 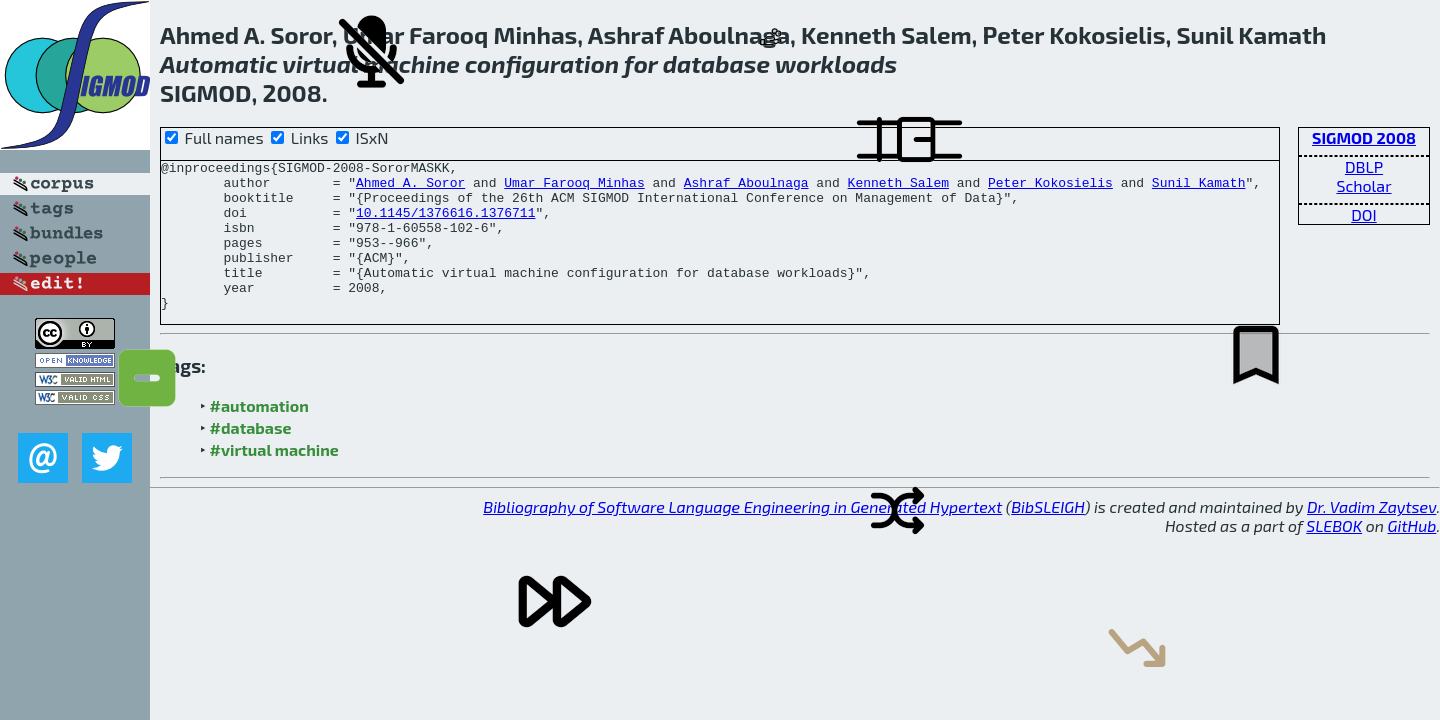 What do you see at coordinates (1256, 355) in the screenshot?
I see `bookmark this item` at bounding box center [1256, 355].